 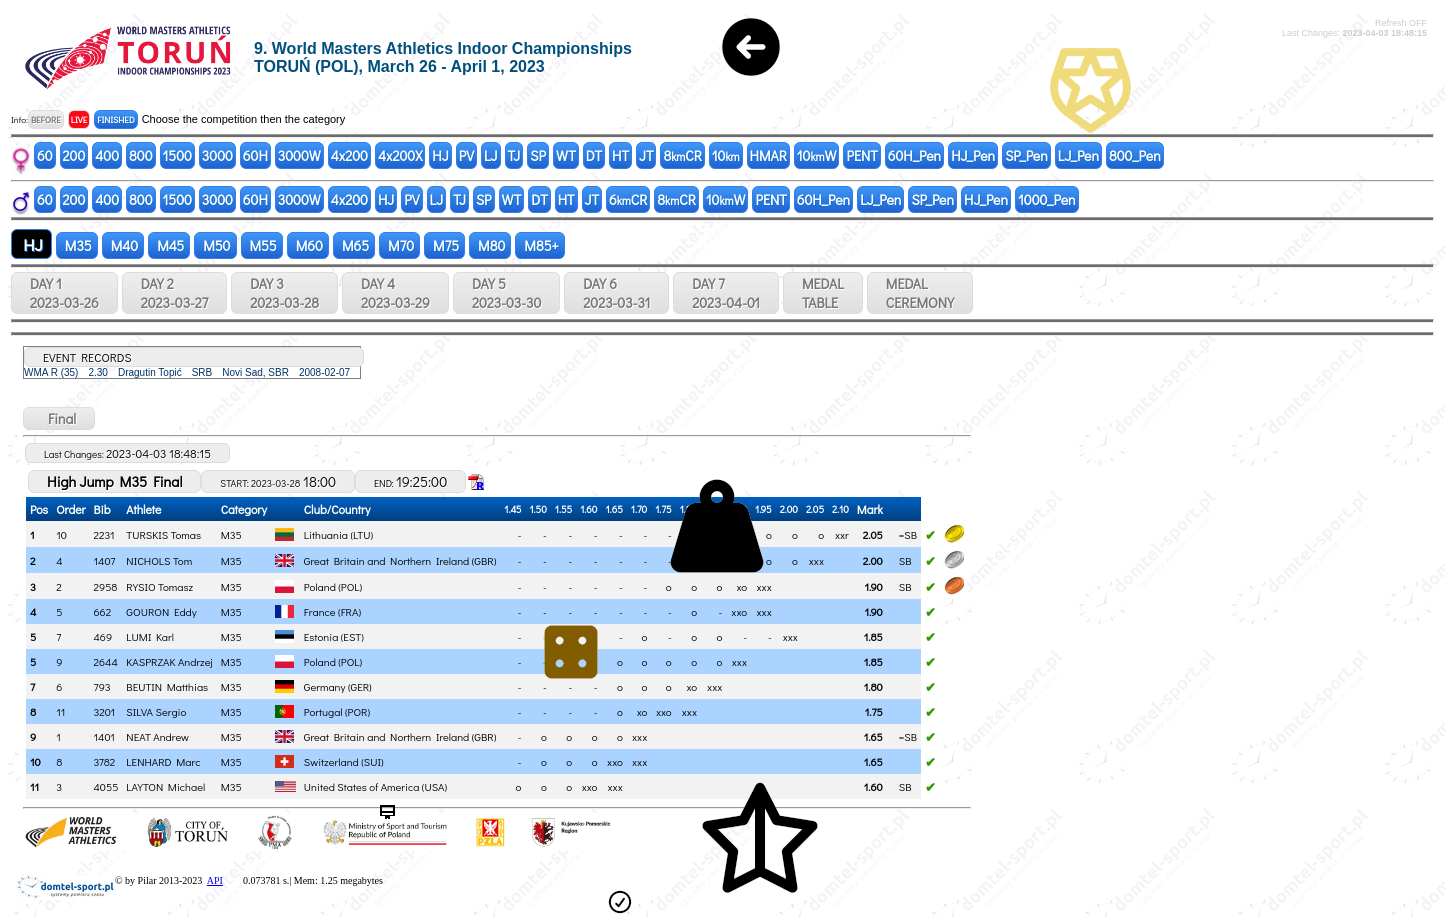 What do you see at coordinates (387, 812) in the screenshot?
I see `view membership card or subscription details` at bounding box center [387, 812].